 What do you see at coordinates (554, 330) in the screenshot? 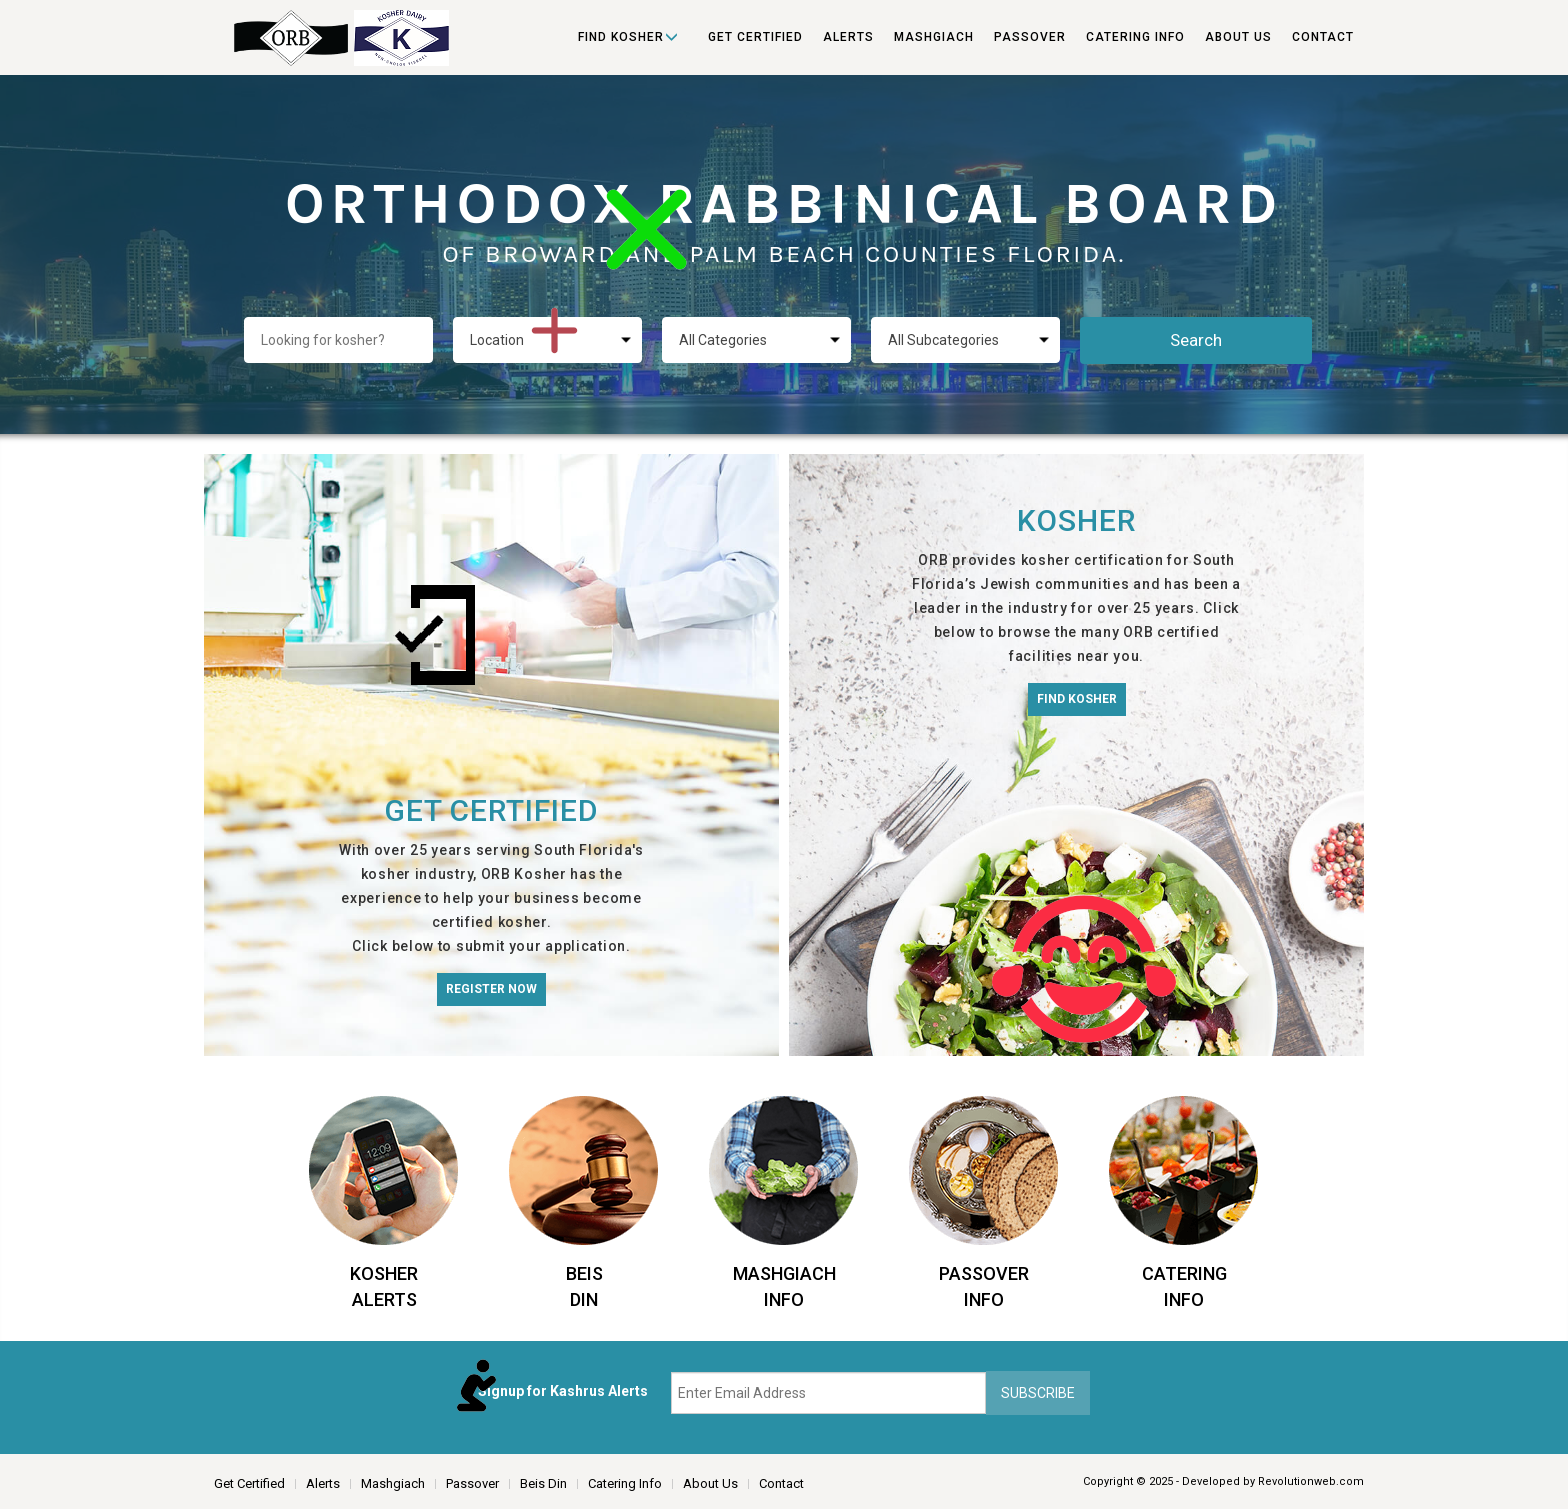
I see `add a new item` at bounding box center [554, 330].